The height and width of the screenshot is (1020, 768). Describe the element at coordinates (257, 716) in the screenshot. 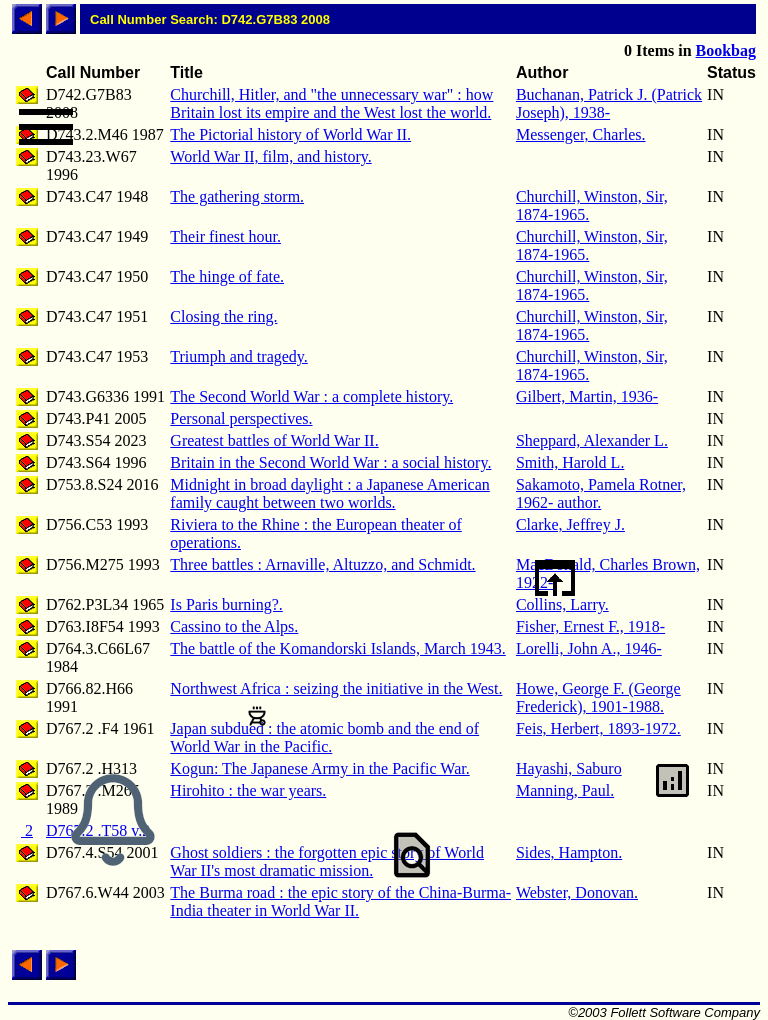

I see `access grill or barbecue settings` at that location.